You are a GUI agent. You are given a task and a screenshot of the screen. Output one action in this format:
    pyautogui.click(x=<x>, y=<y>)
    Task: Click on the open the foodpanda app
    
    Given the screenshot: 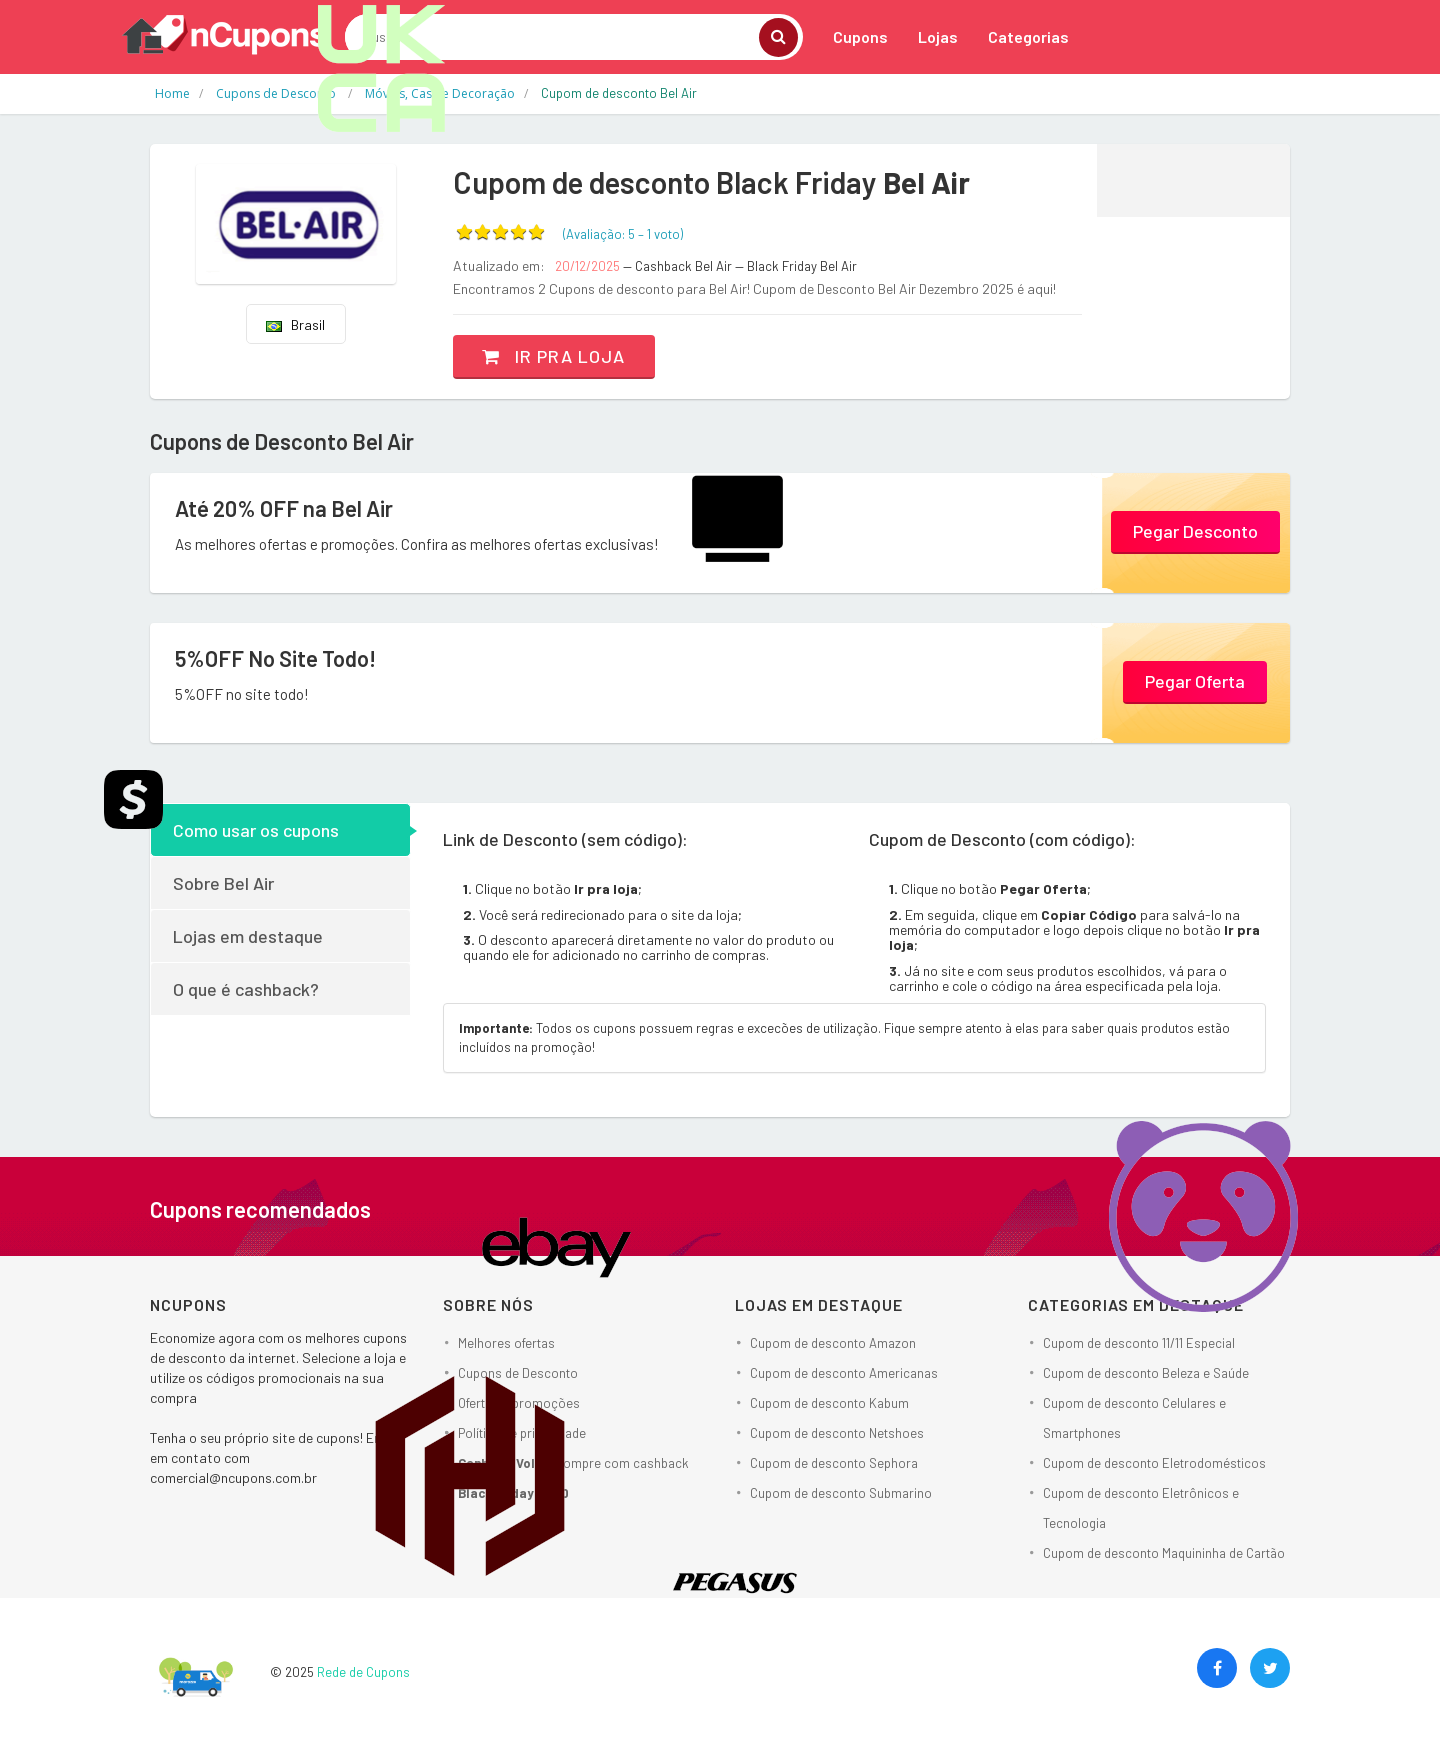 What is the action you would take?
    pyautogui.click(x=1203, y=1216)
    